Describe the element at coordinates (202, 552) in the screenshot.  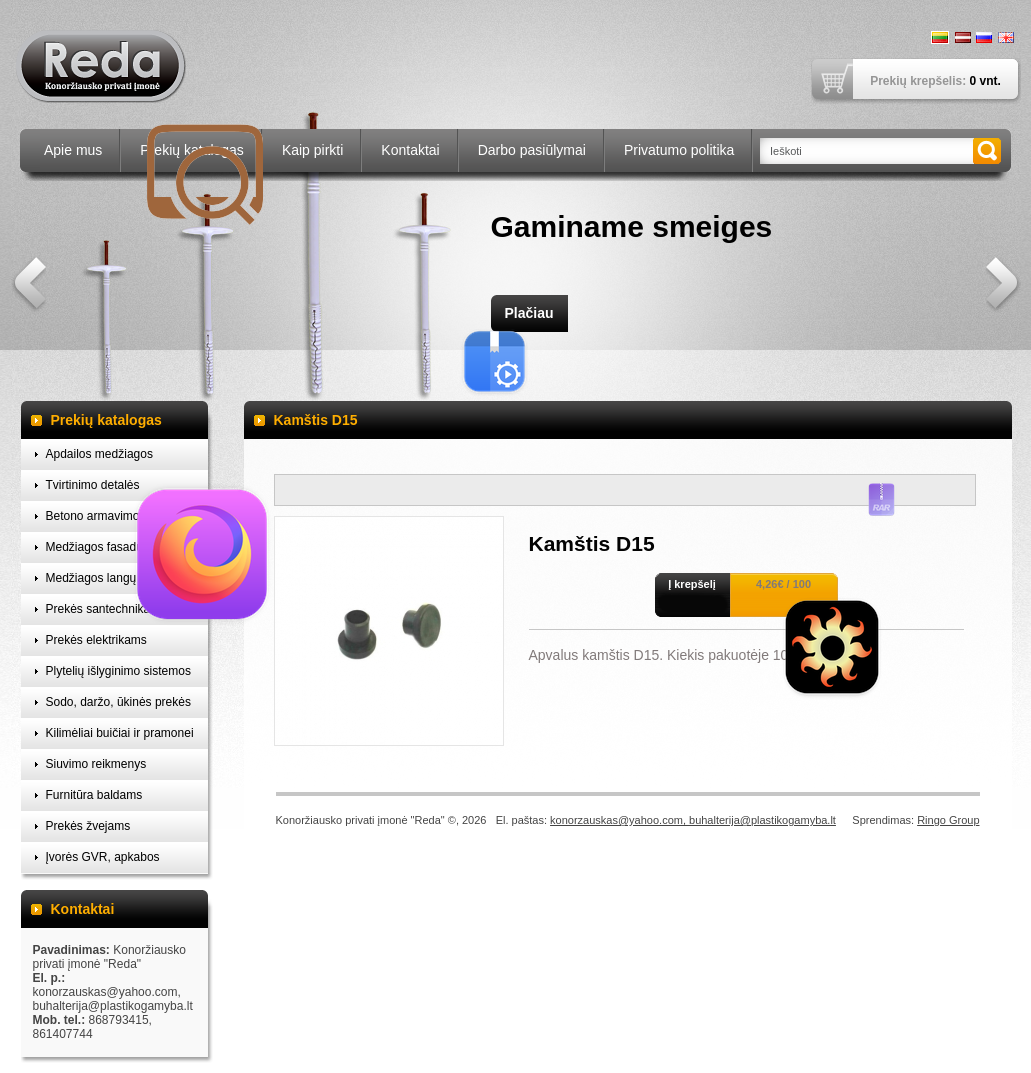
I see `open firefox browser` at that location.